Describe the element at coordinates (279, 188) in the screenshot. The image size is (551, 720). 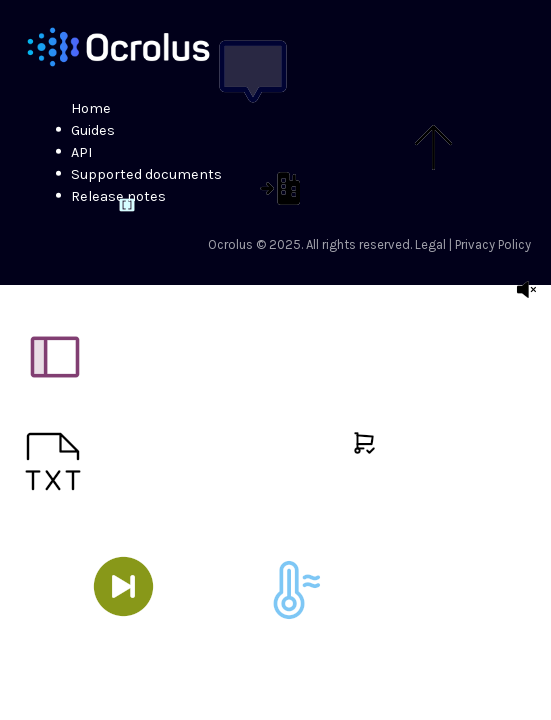
I see `navigate to city or urban area` at that location.